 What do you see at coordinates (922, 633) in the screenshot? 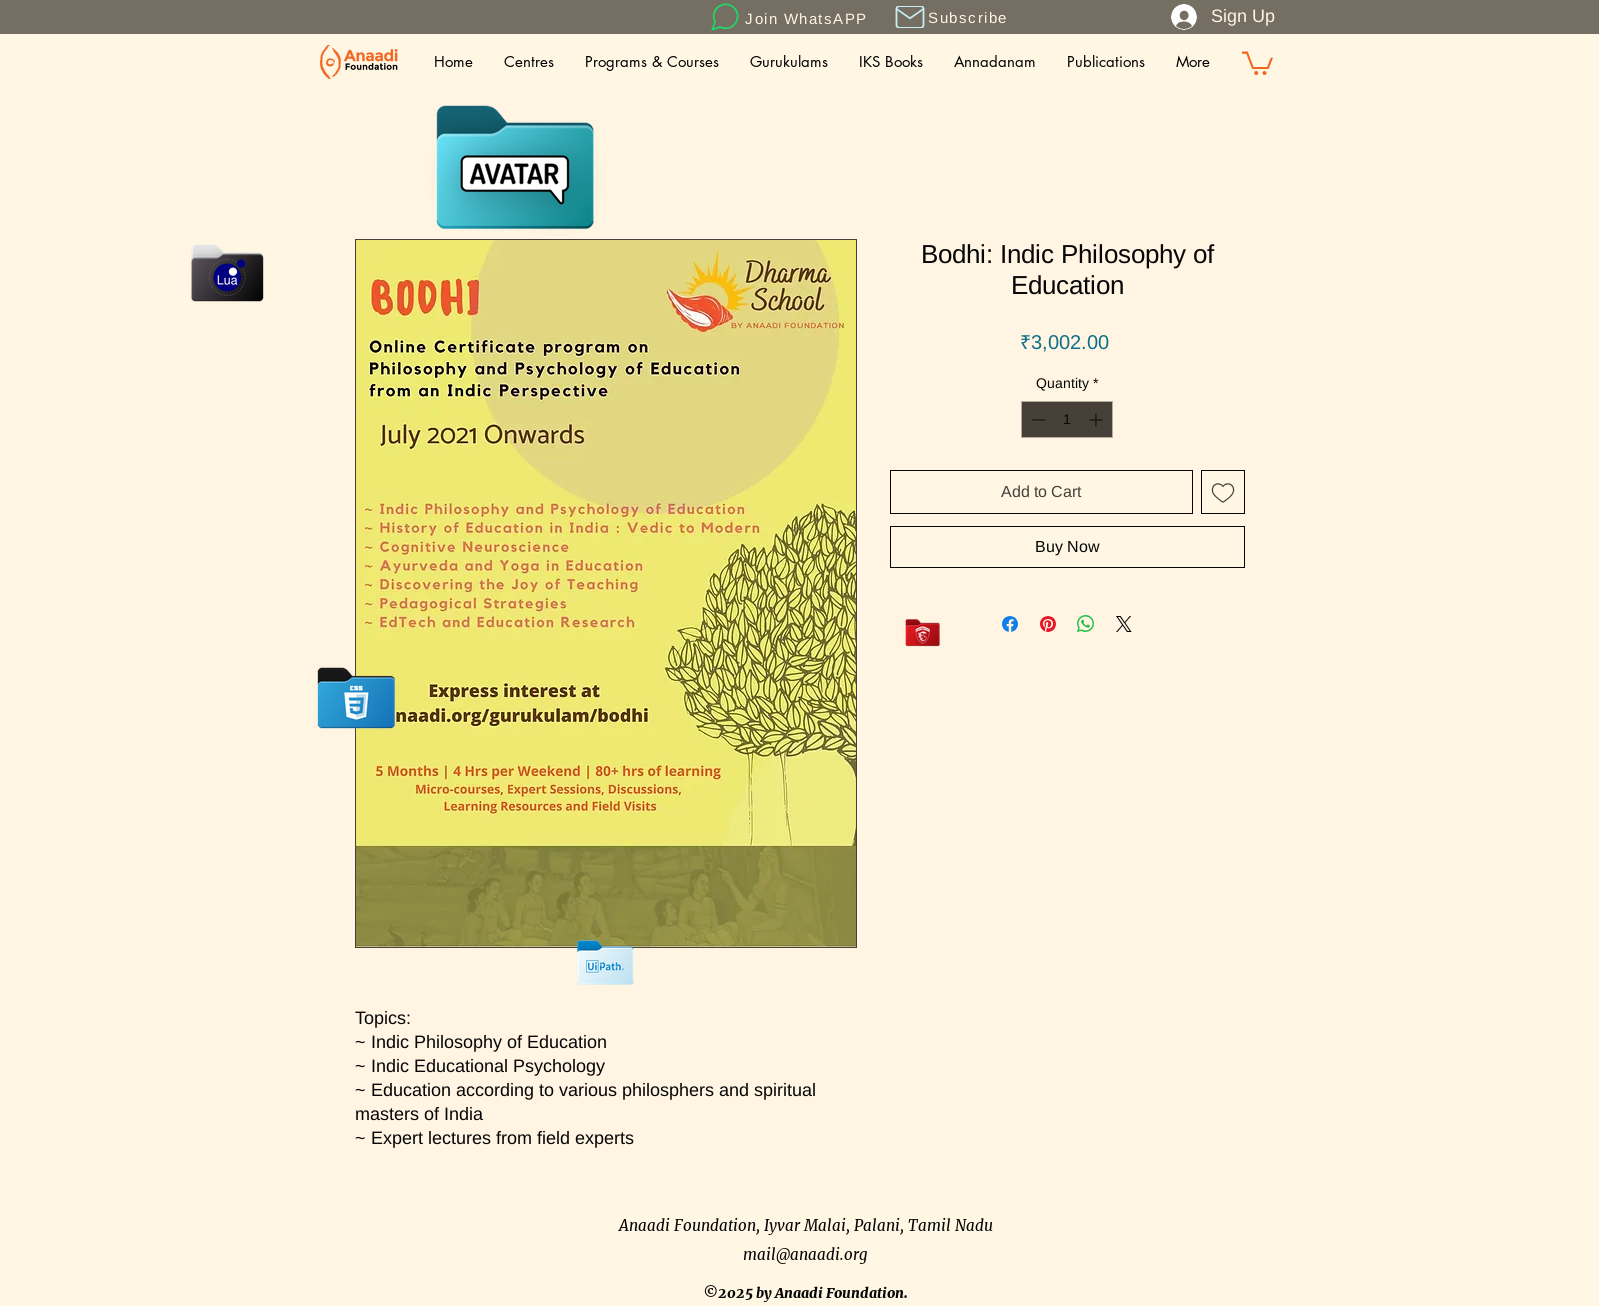
I see `open folder containing MSI software or drivers` at bounding box center [922, 633].